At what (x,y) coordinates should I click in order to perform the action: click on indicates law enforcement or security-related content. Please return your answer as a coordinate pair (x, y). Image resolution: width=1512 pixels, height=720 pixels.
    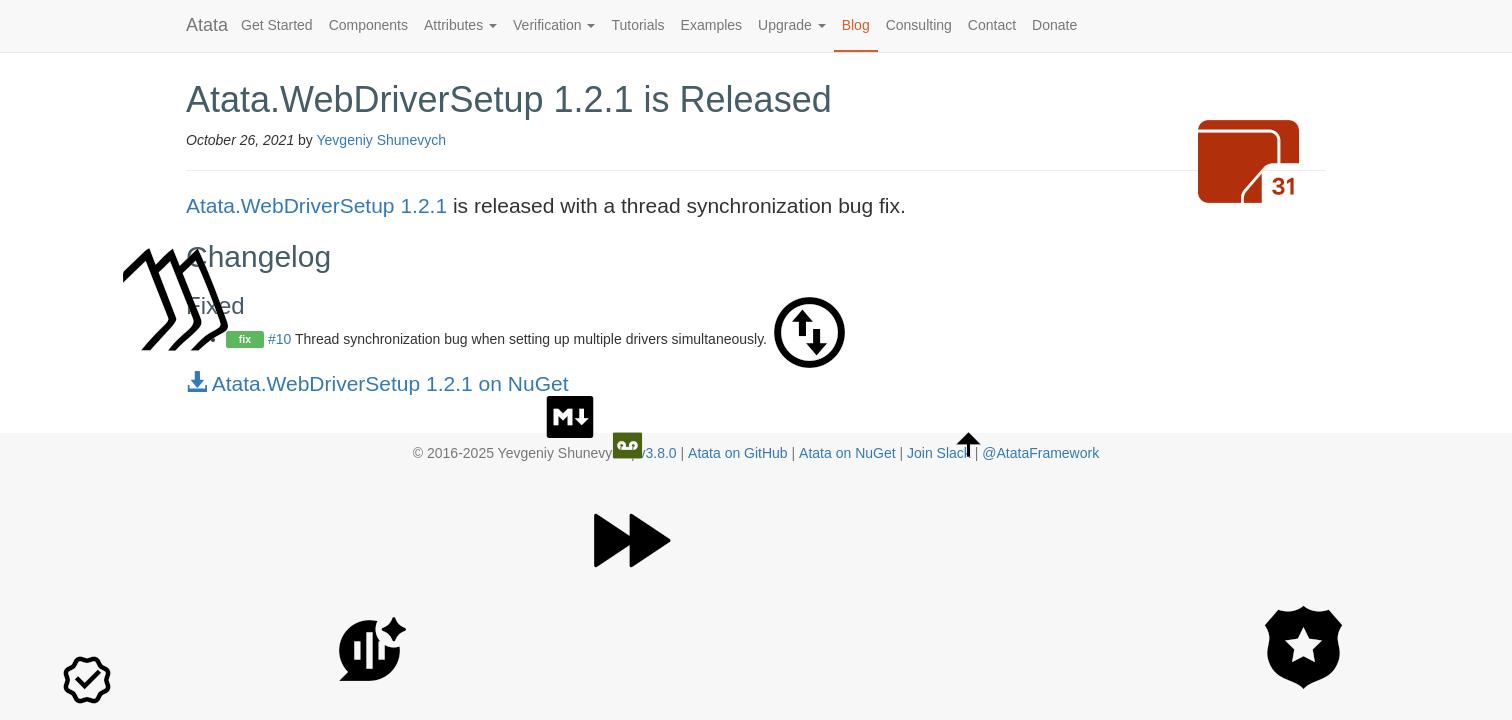
    Looking at the image, I should click on (1303, 646).